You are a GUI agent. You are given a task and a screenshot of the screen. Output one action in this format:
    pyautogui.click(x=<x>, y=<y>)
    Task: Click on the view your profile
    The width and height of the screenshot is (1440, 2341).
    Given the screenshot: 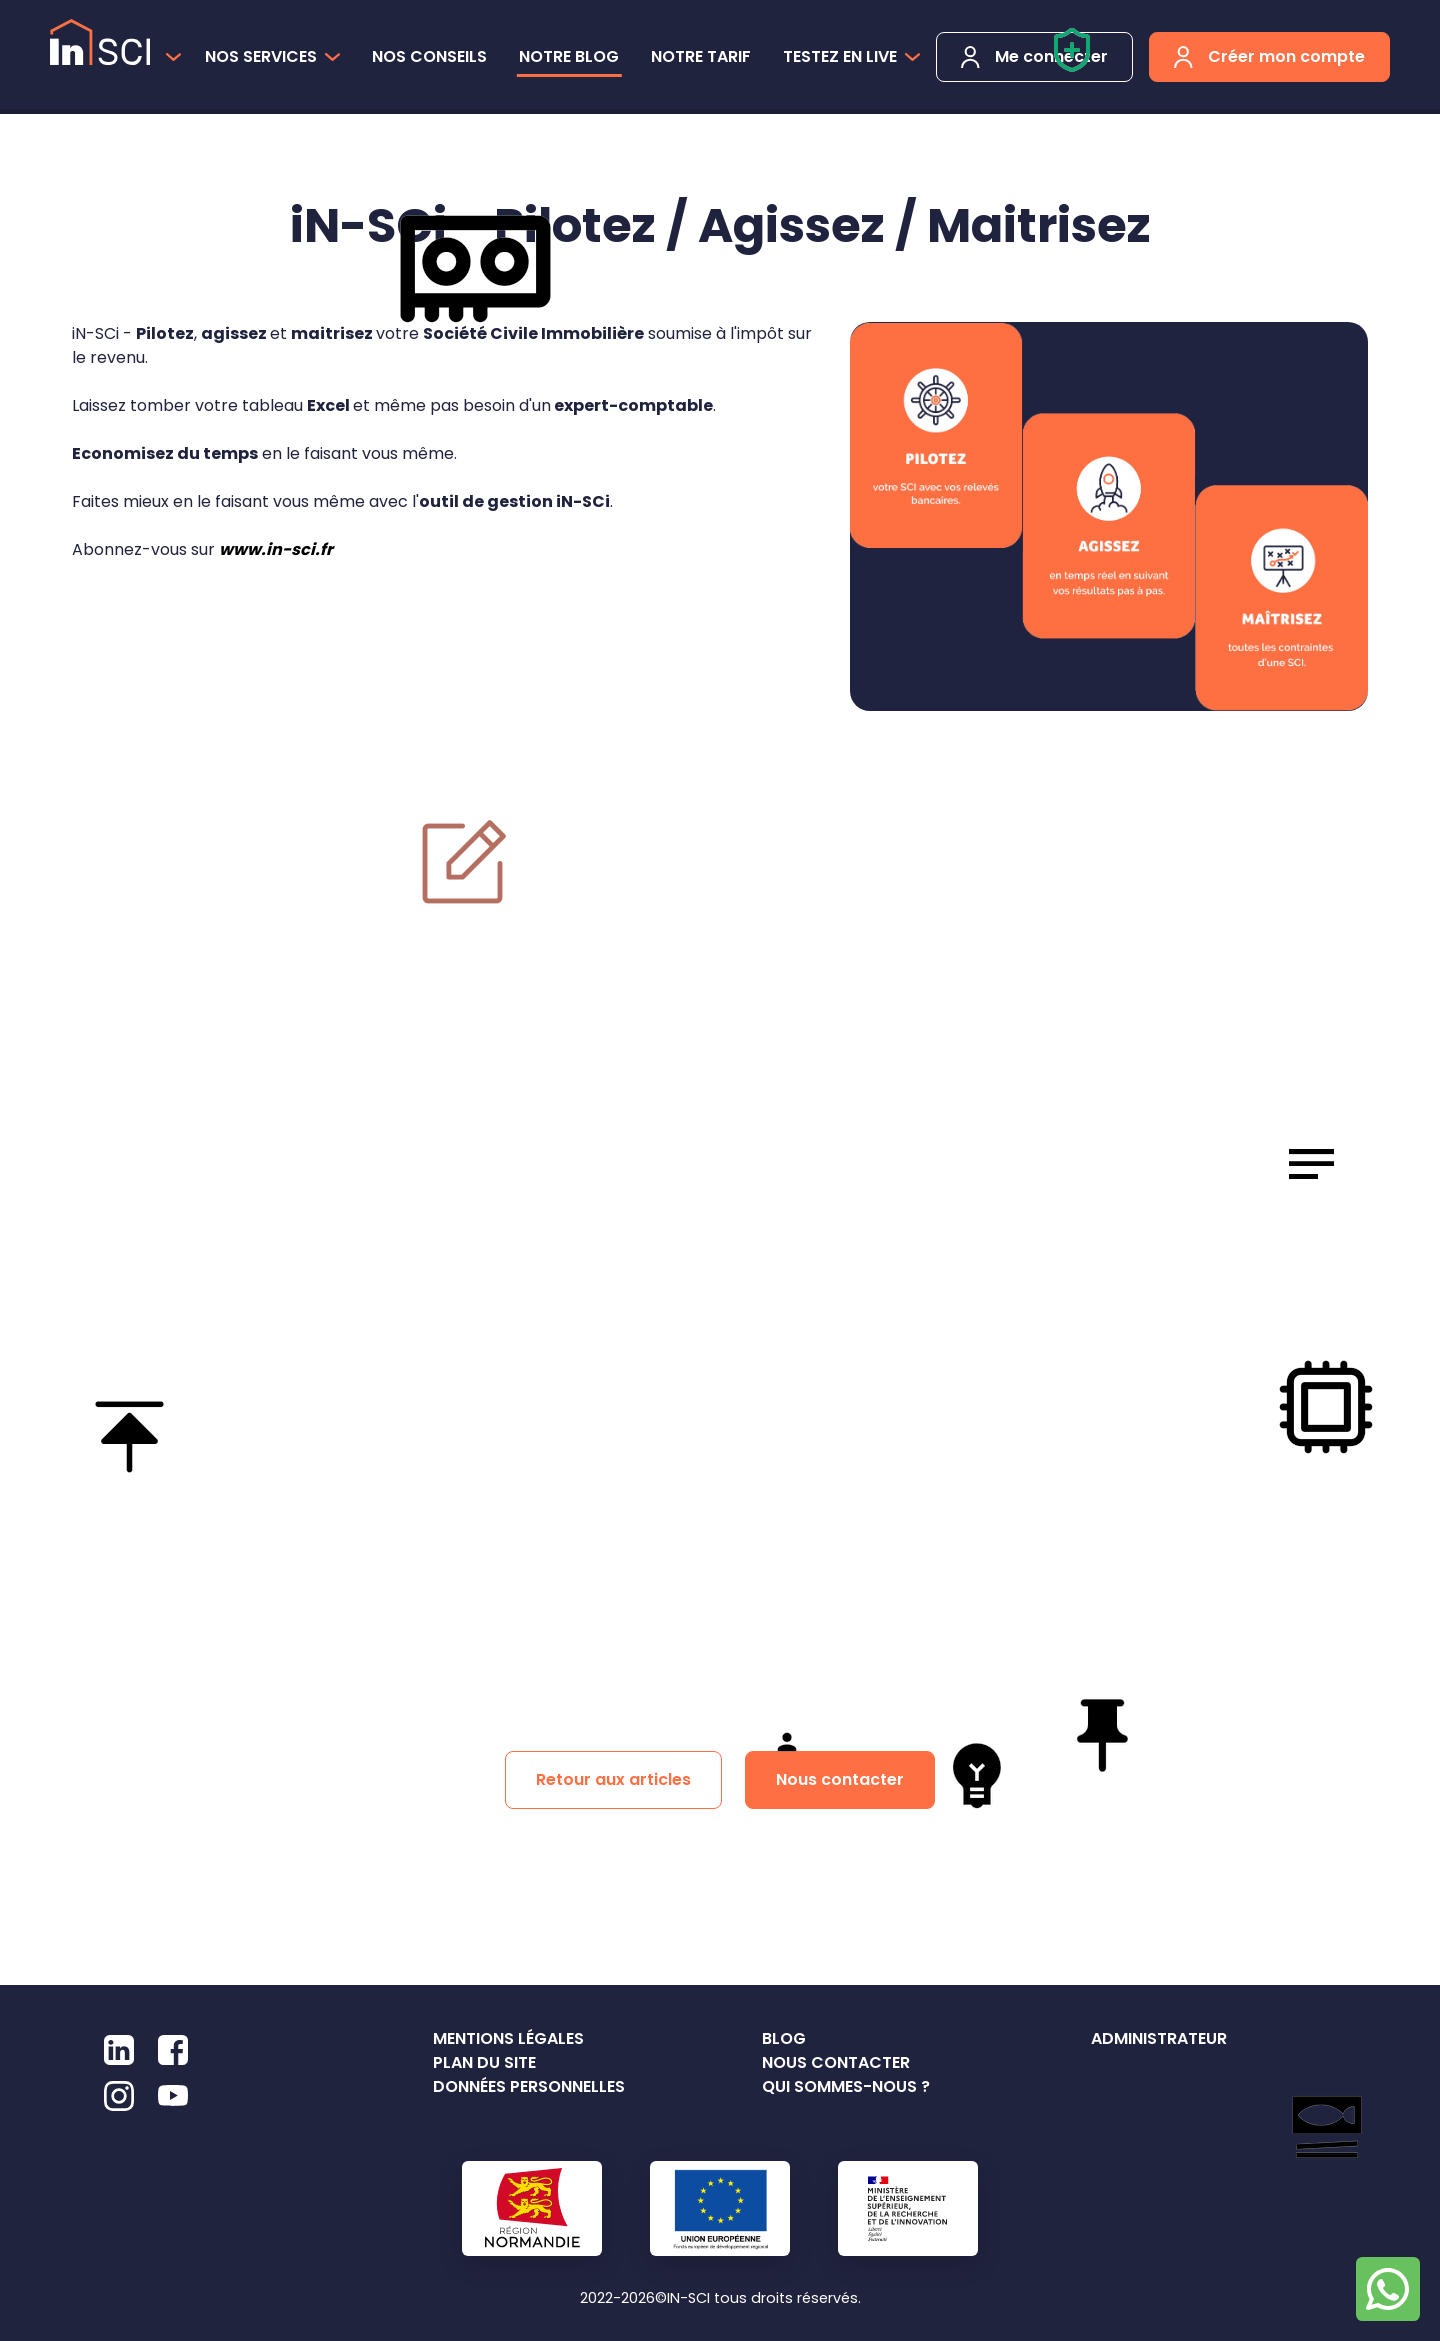 What is the action you would take?
    pyautogui.click(x=787, y=1742)
    